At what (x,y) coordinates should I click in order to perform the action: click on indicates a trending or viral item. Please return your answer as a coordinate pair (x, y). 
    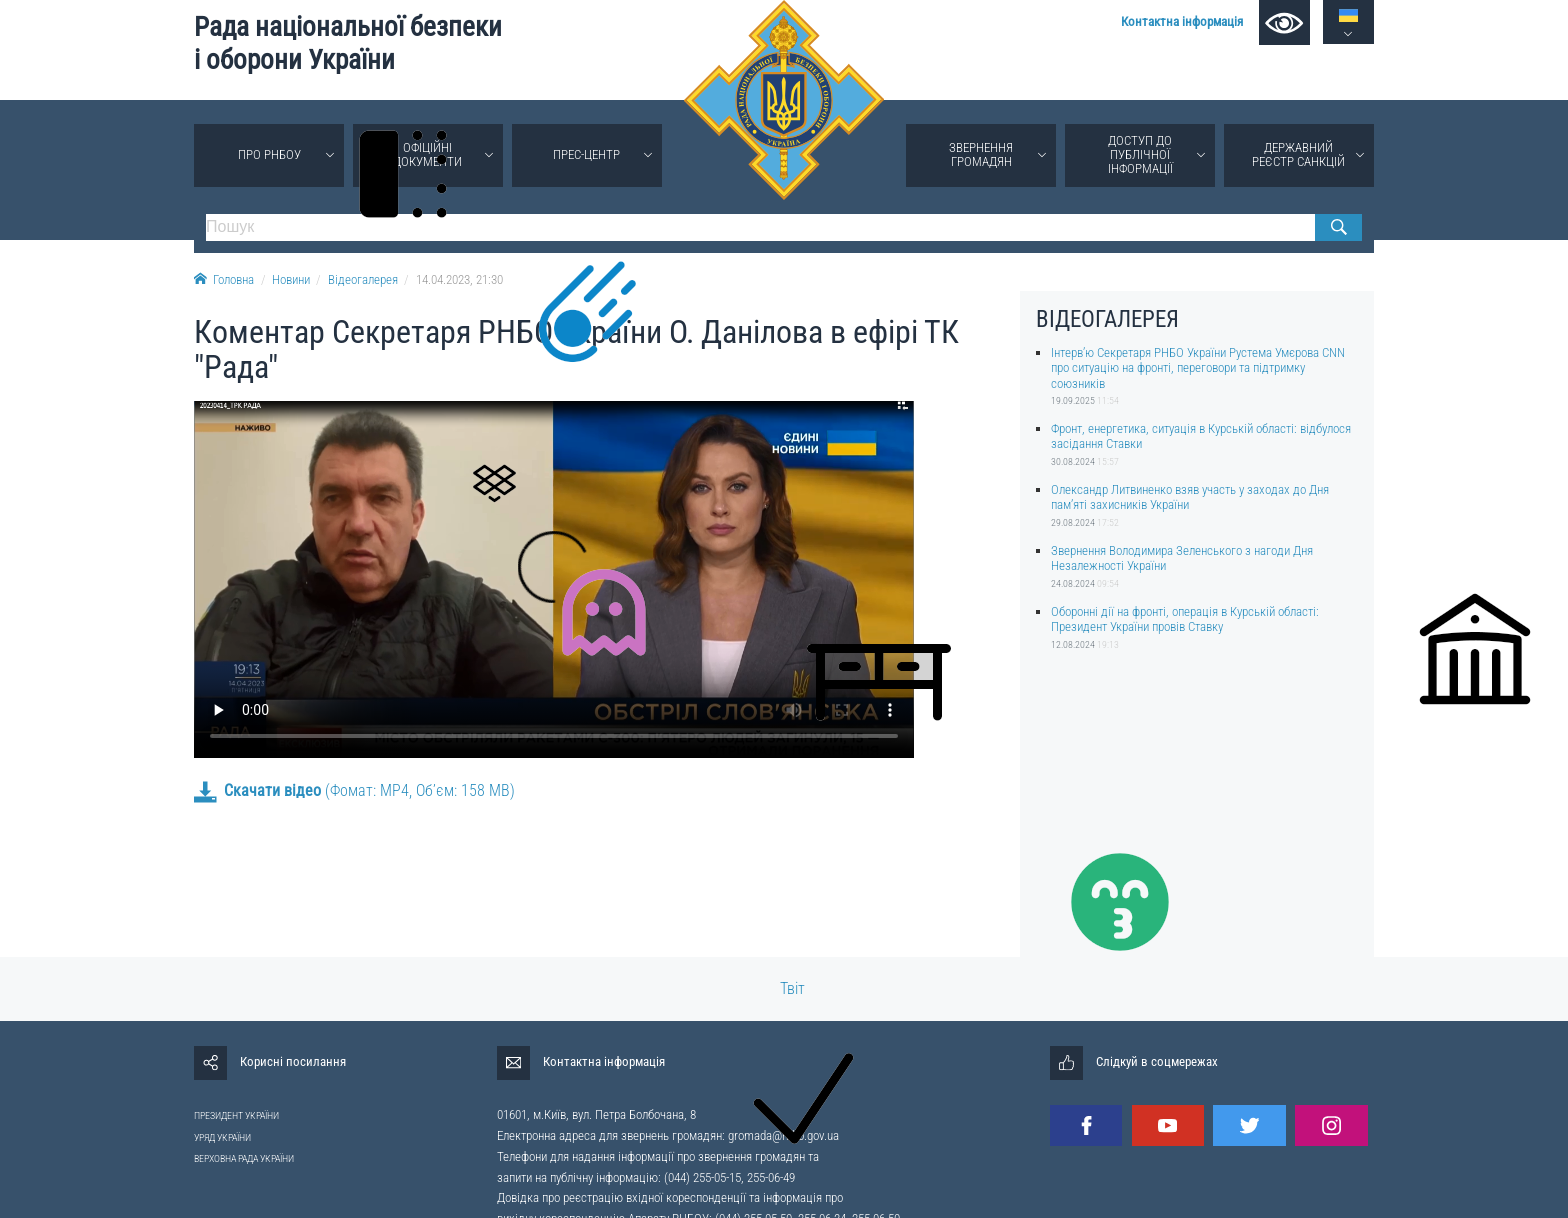
    Looking at the image, I should click on (587, 313).